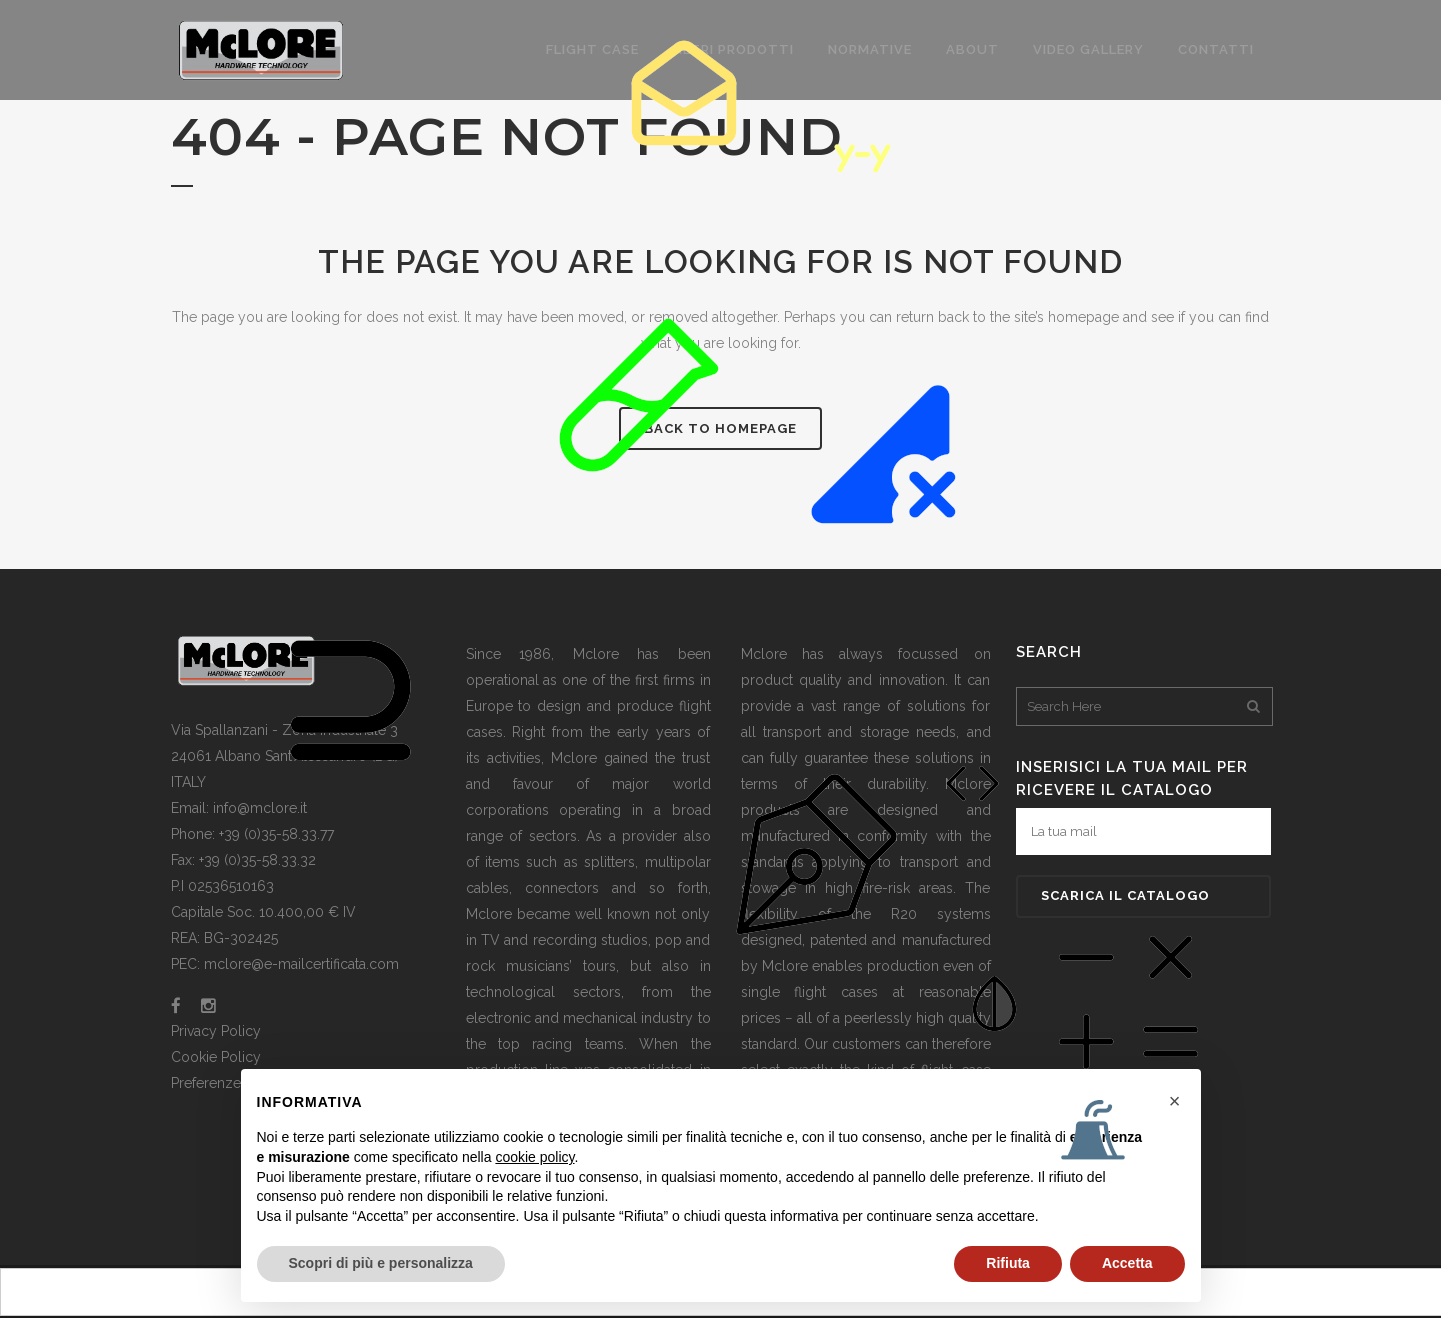 This screenshot has width=1441, height=1318. I want to click on represents a mathematical subtraction operation (y minus y), so click(862, 154).